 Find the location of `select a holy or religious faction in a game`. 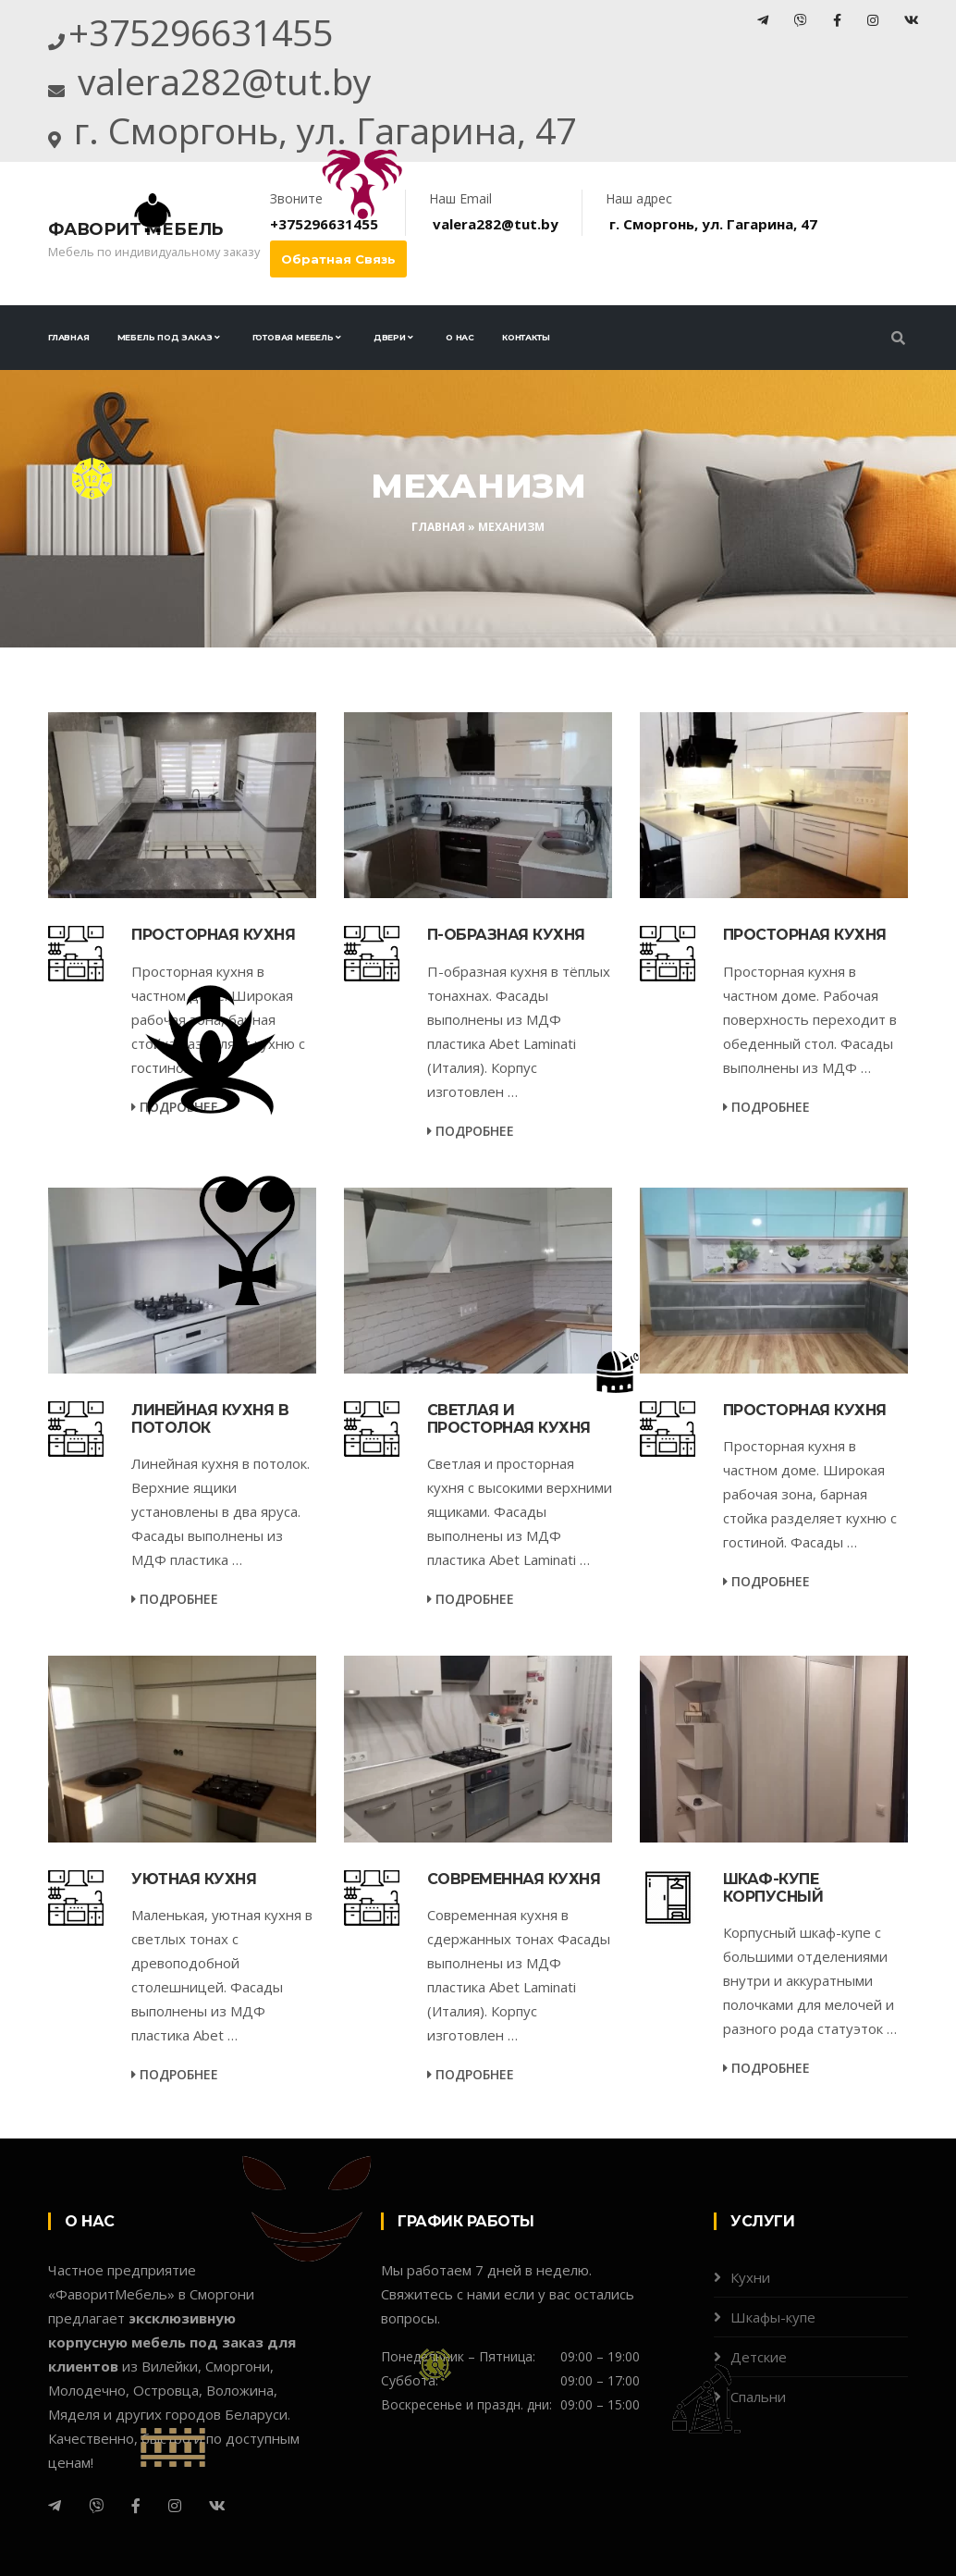

select a holy or religious faction in a game is located at coordinates (248, 1239).